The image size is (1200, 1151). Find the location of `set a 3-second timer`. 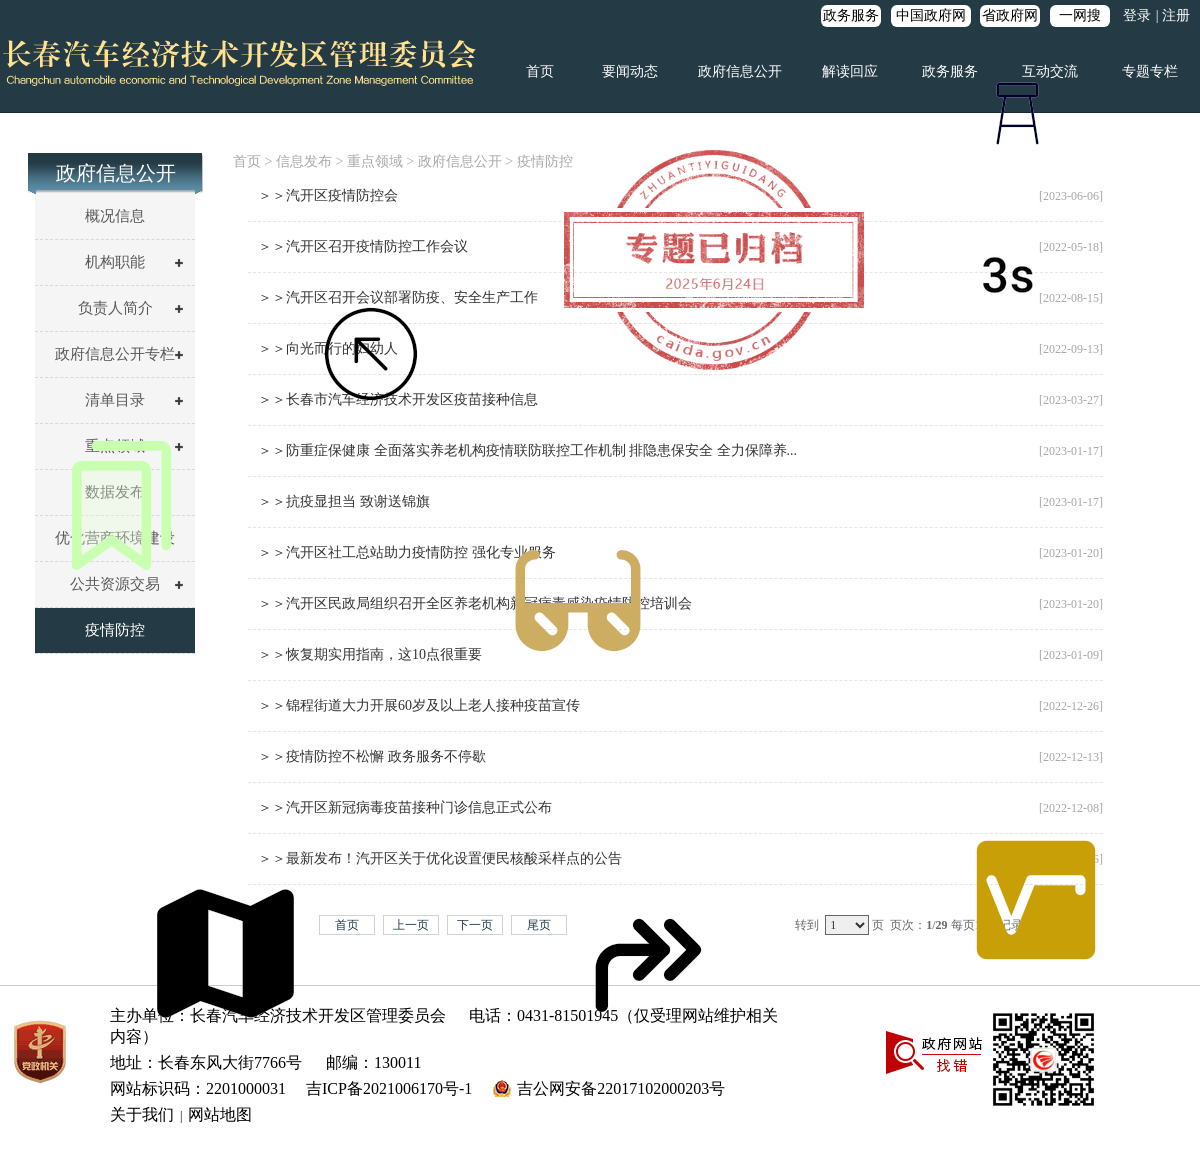

set a 3-second timer is located at coordinates (1006, 275).